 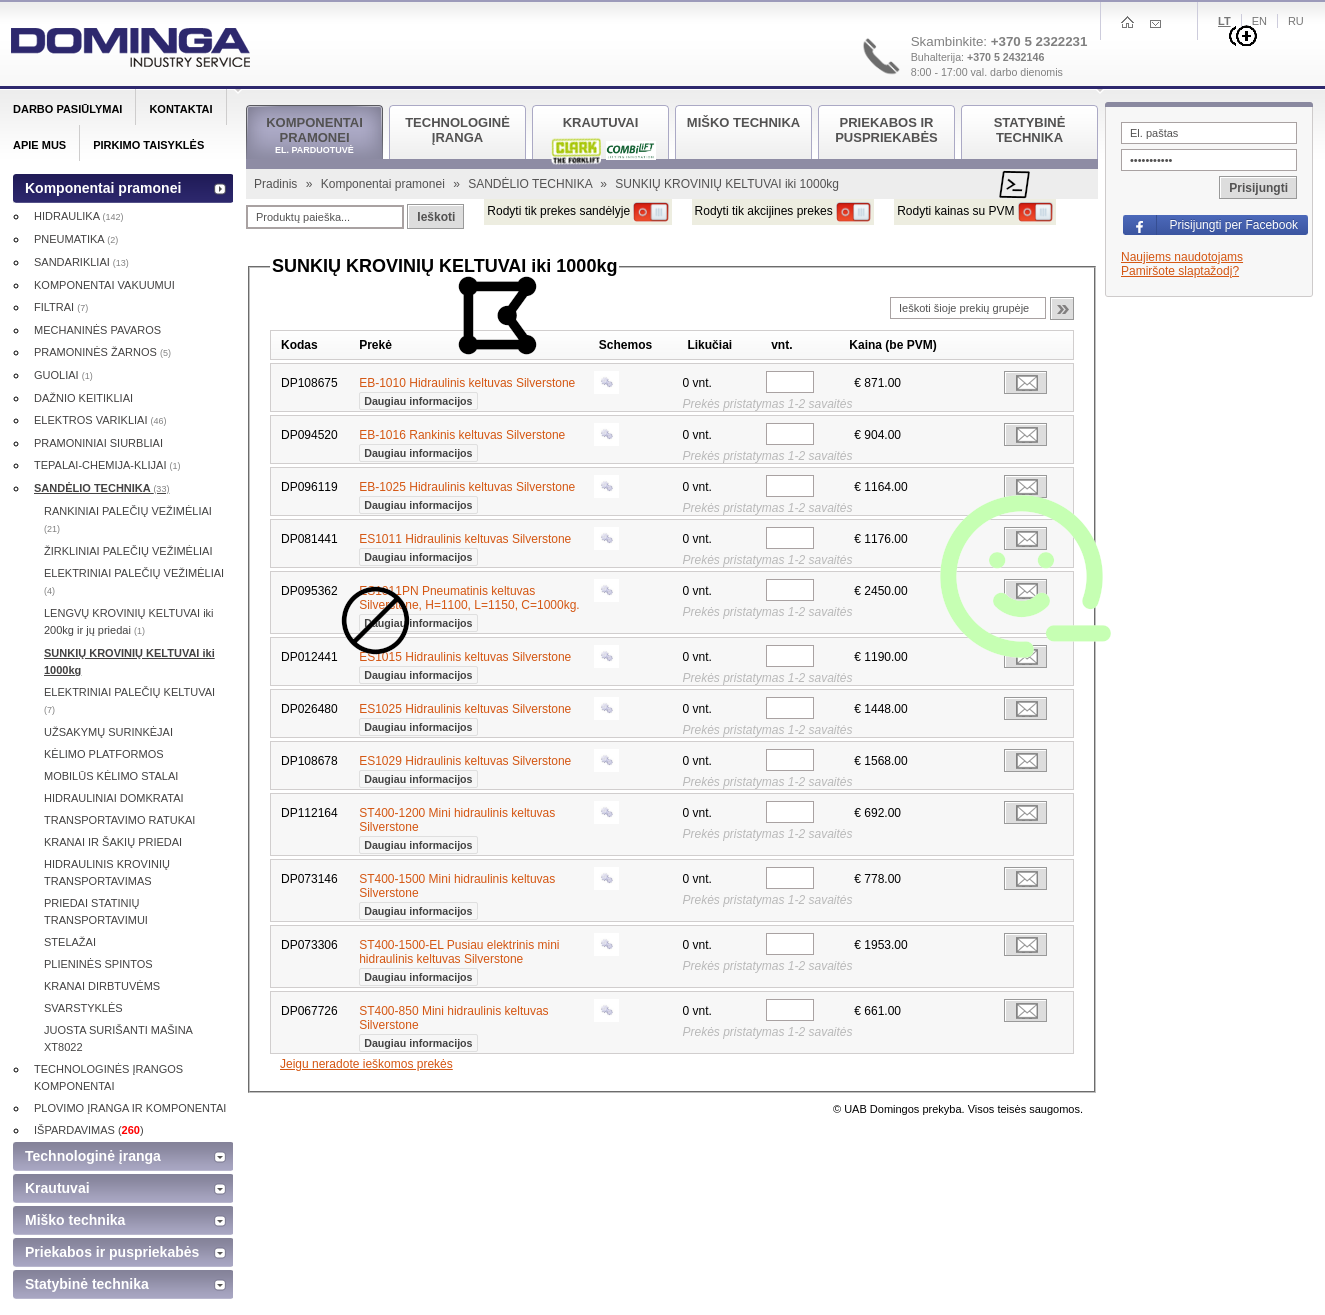 I want to click on indicates a blocked or prohibited action, so click(x=375, y=620).